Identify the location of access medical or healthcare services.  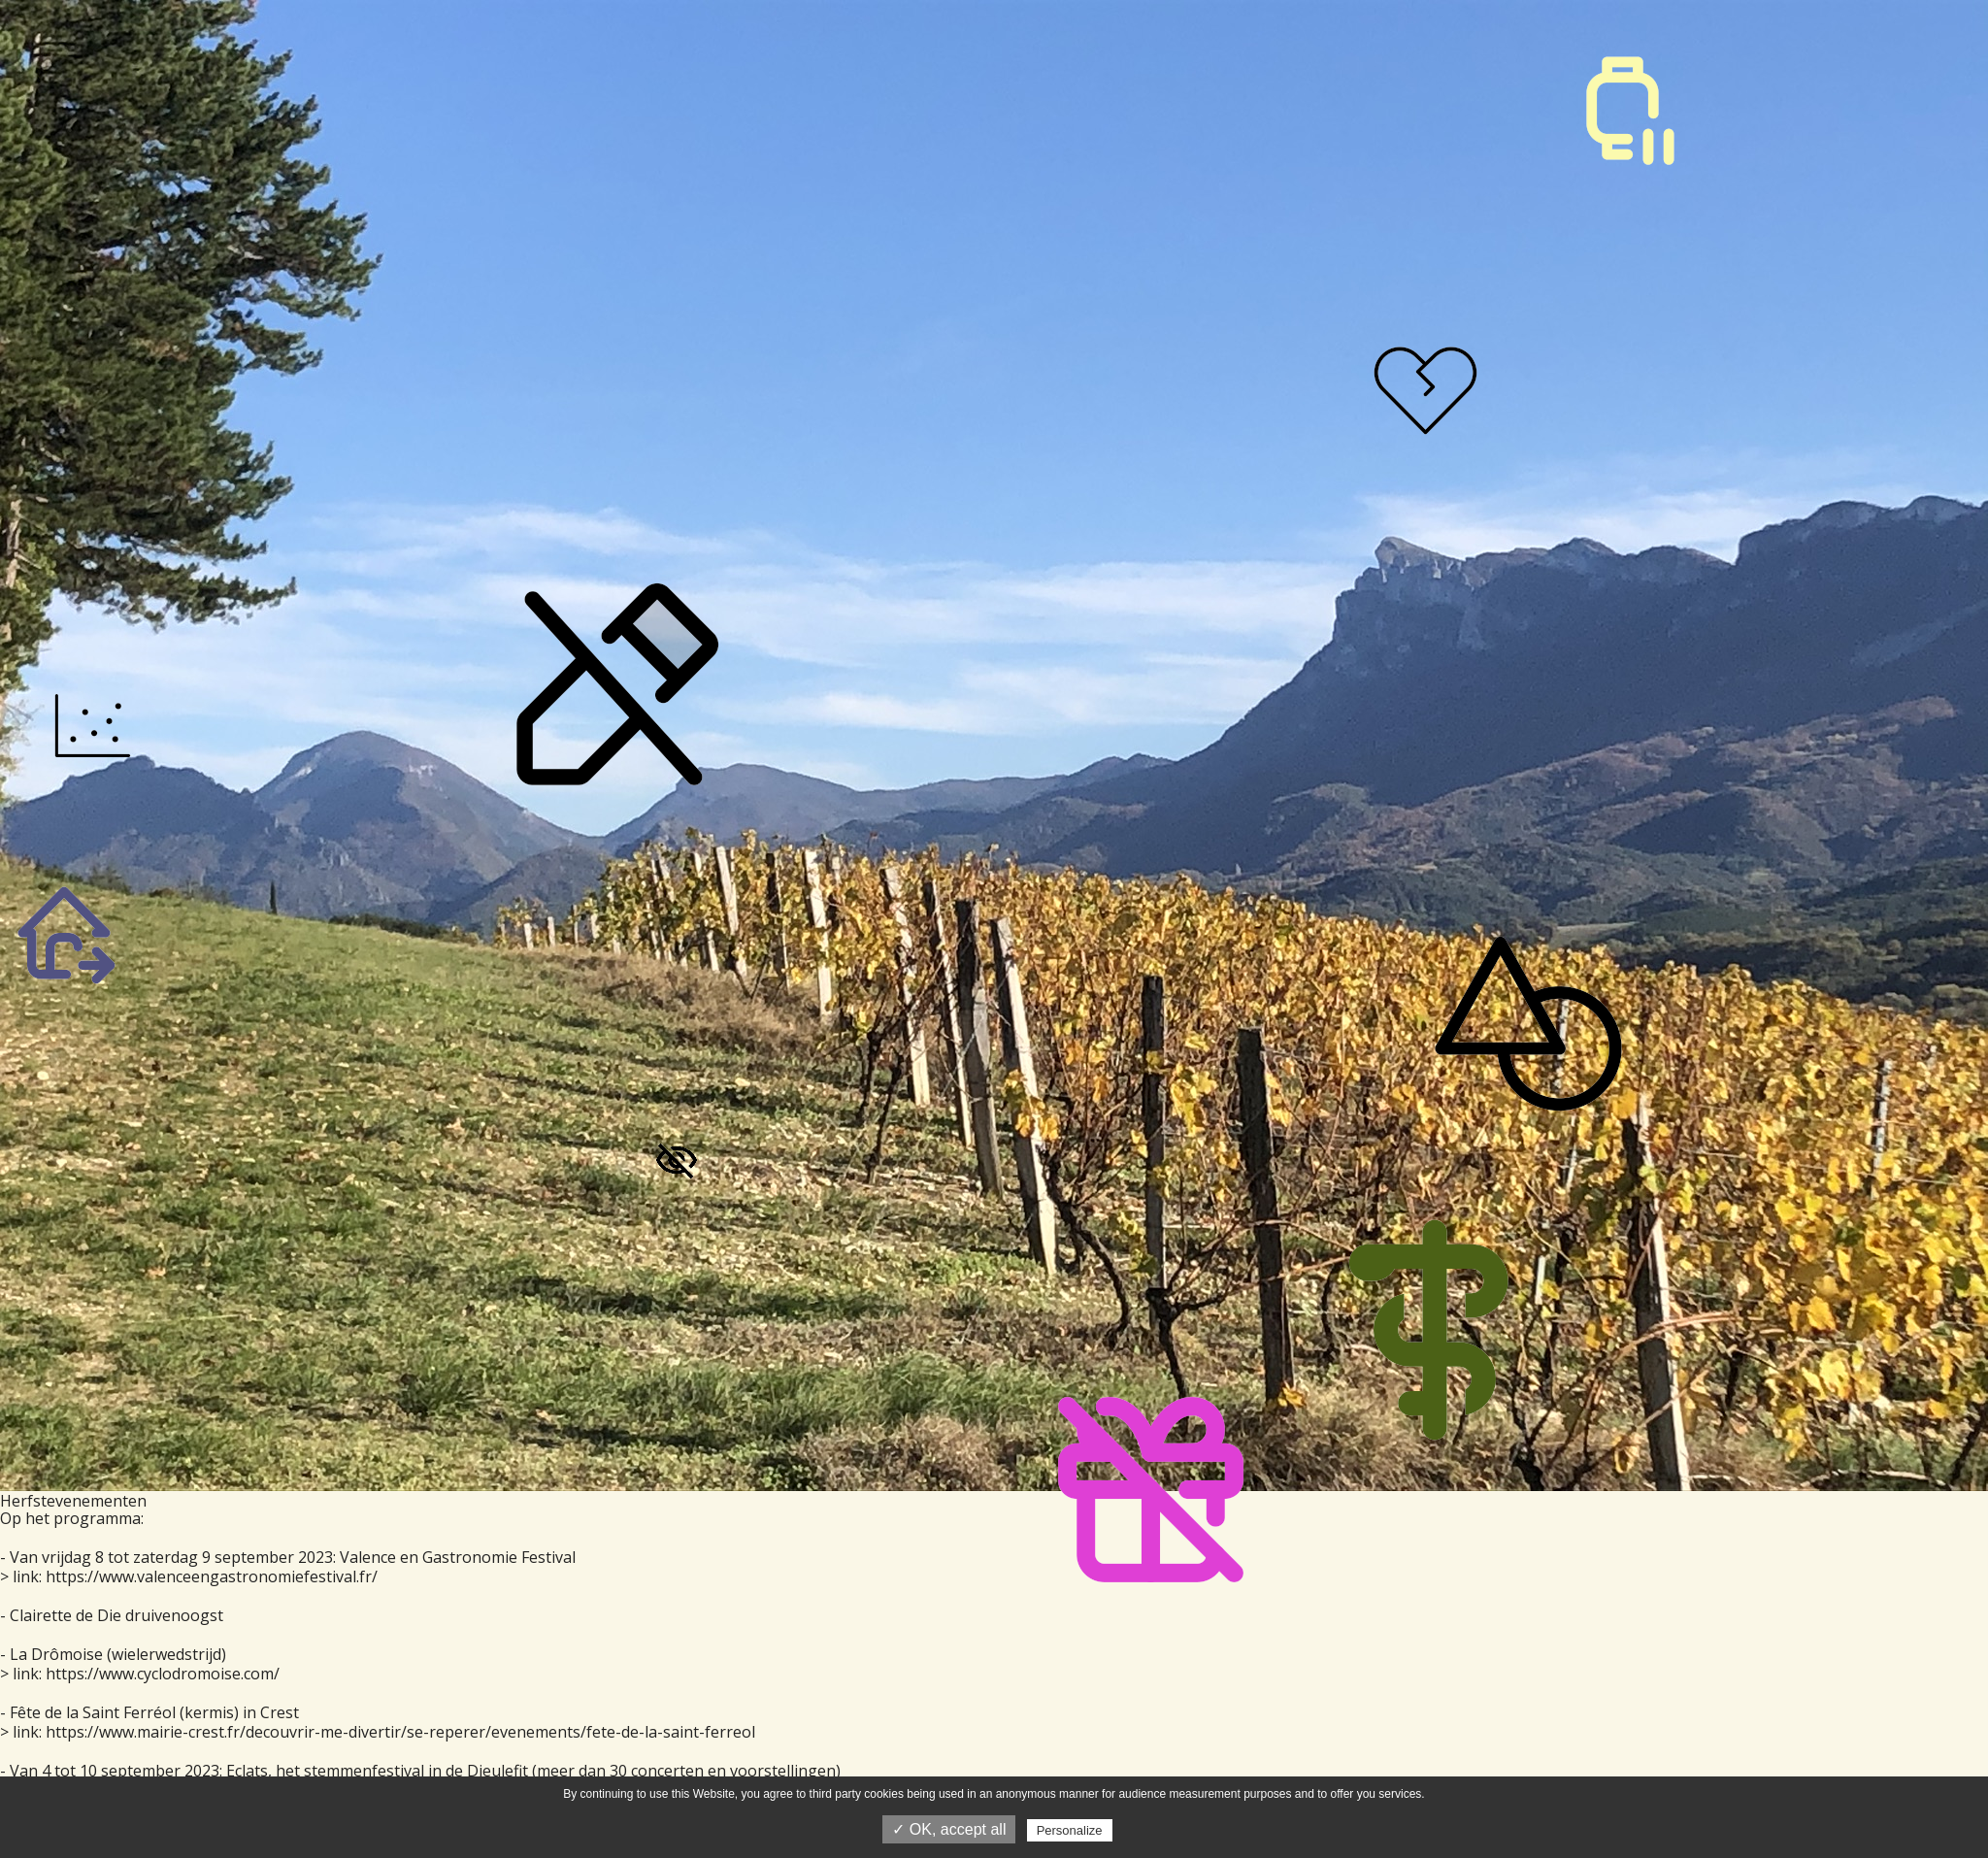
(1435, 1330).